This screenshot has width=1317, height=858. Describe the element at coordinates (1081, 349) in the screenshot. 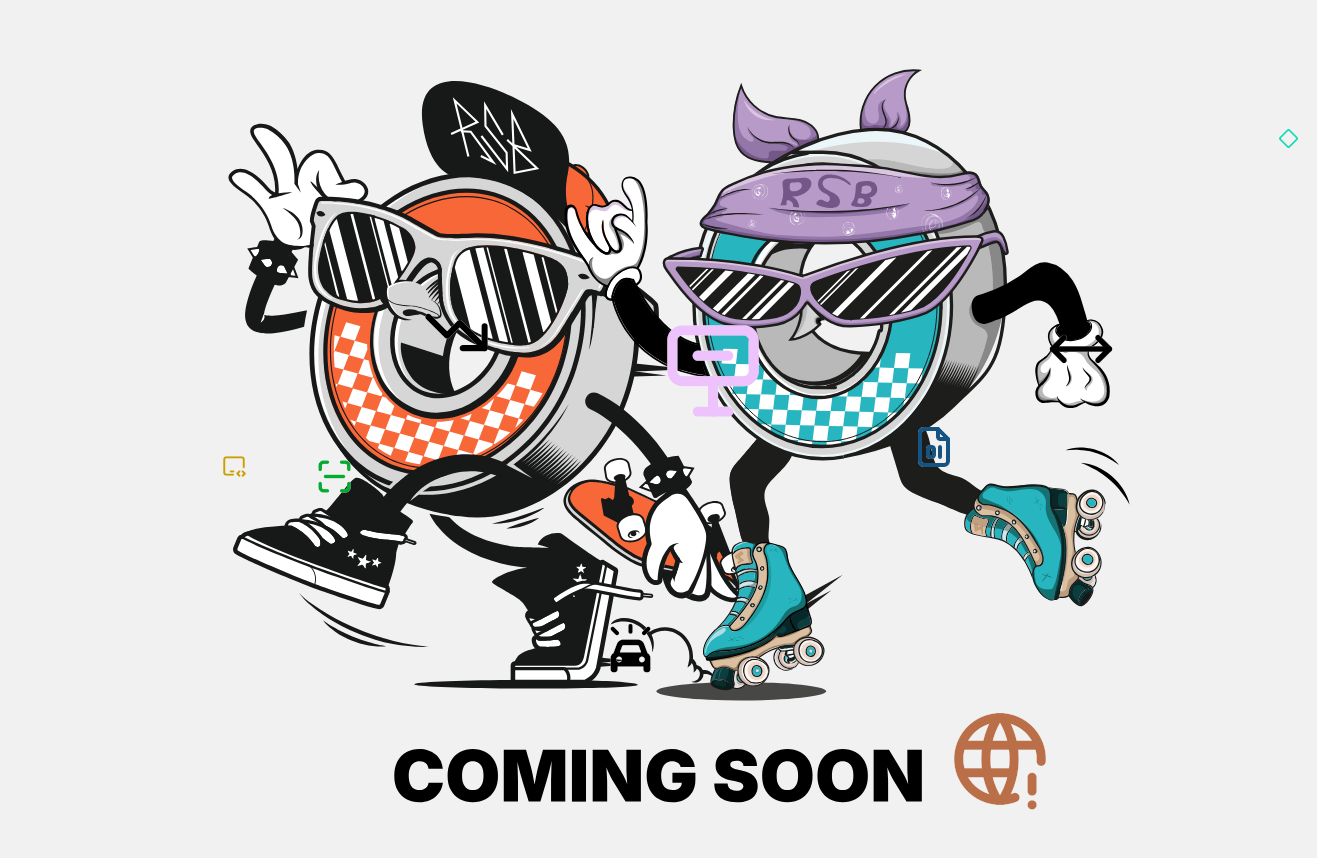

I see `resize element horizontally` at that location.